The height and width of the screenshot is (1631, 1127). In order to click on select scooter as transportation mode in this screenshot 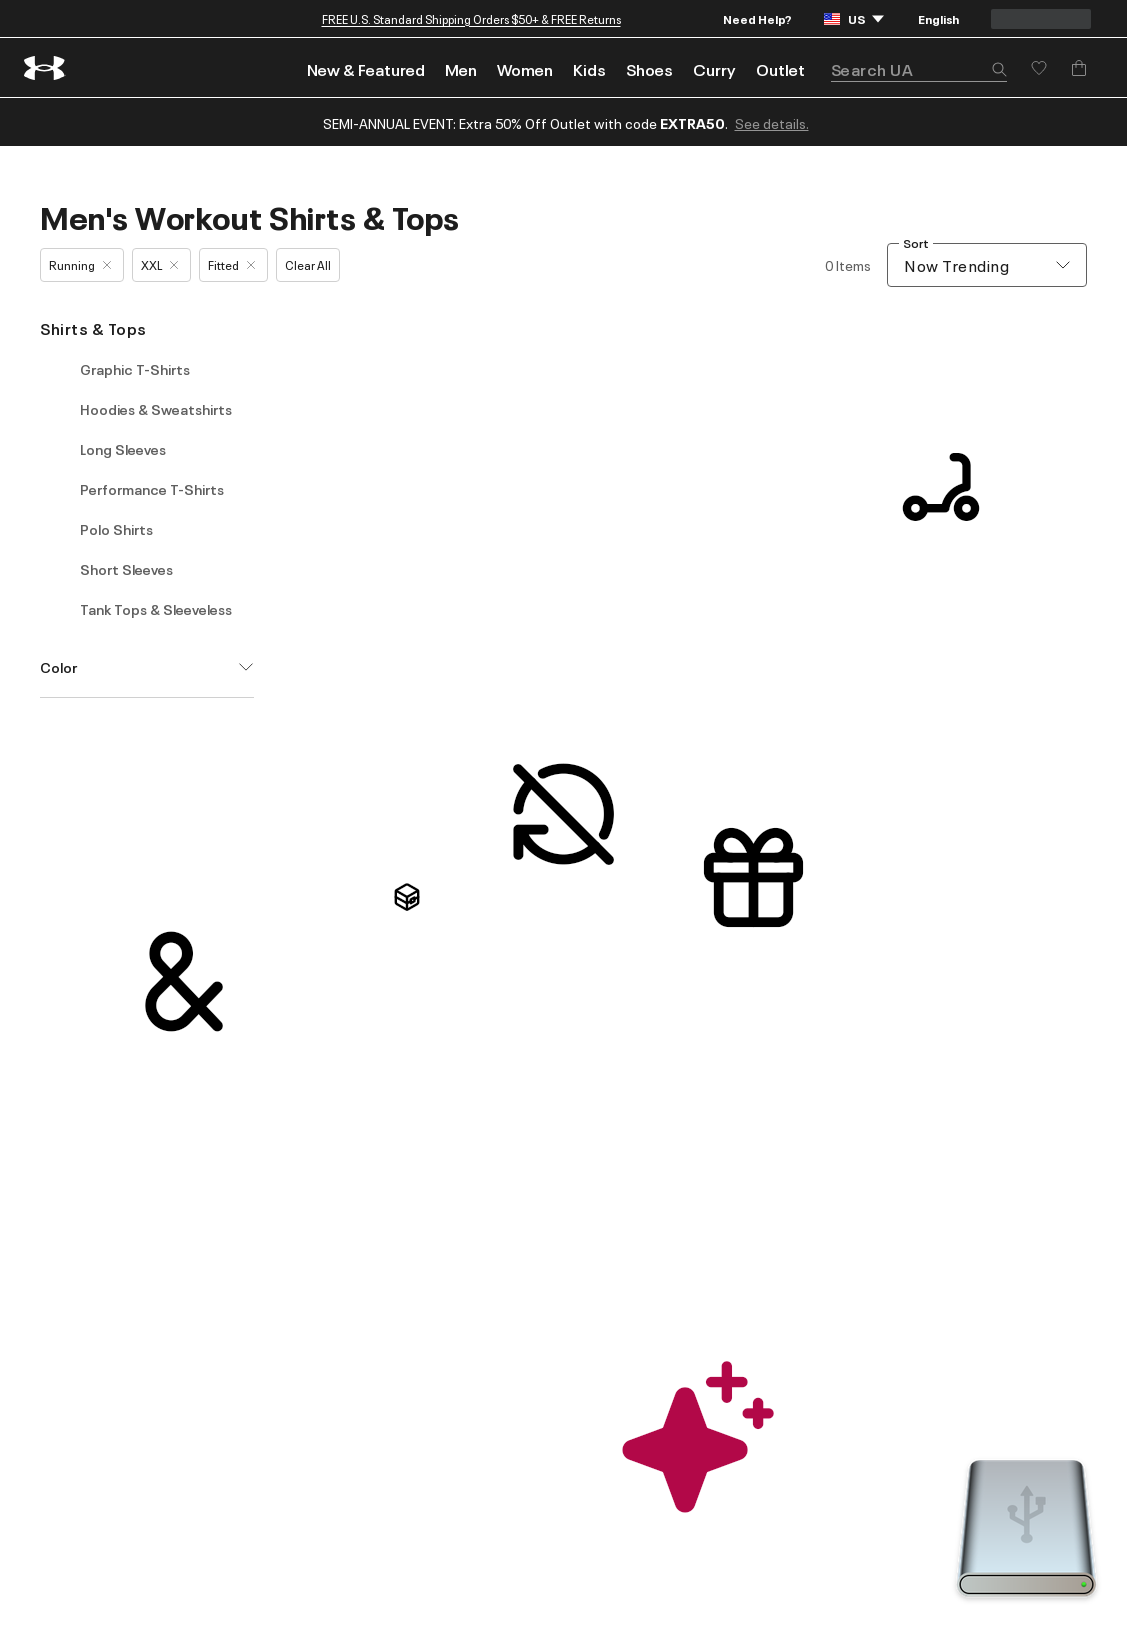, I will do `click(941, 487)`.